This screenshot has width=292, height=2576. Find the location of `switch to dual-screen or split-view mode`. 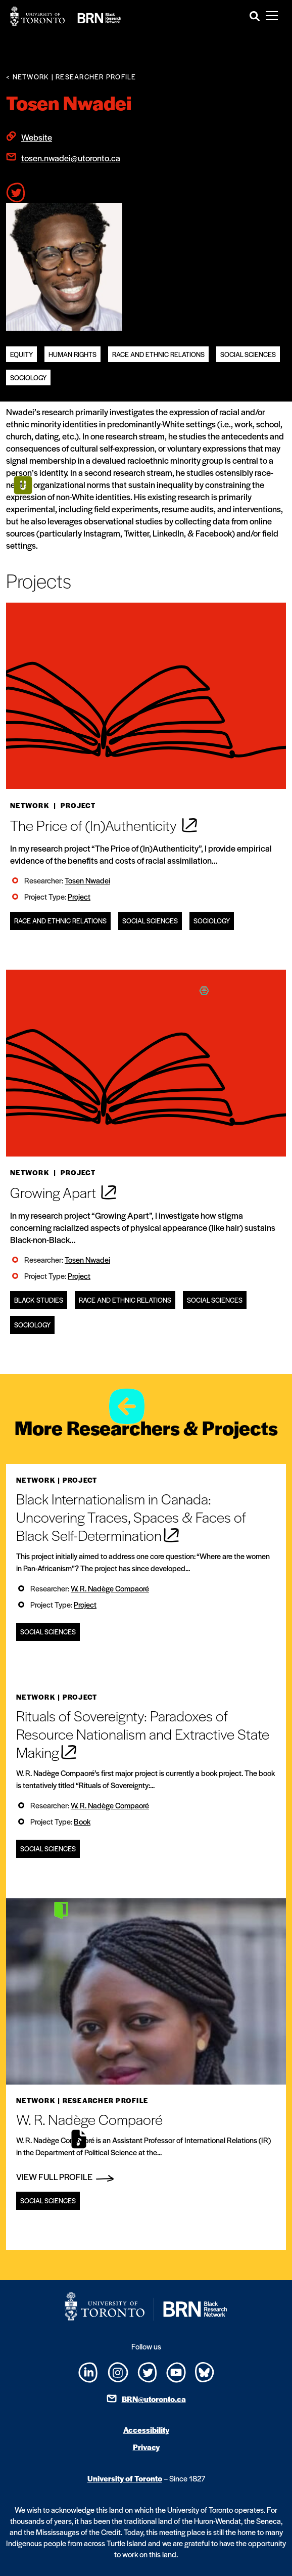

switch to dual-screen or split-view mode is located at coordinates (61, 1909).